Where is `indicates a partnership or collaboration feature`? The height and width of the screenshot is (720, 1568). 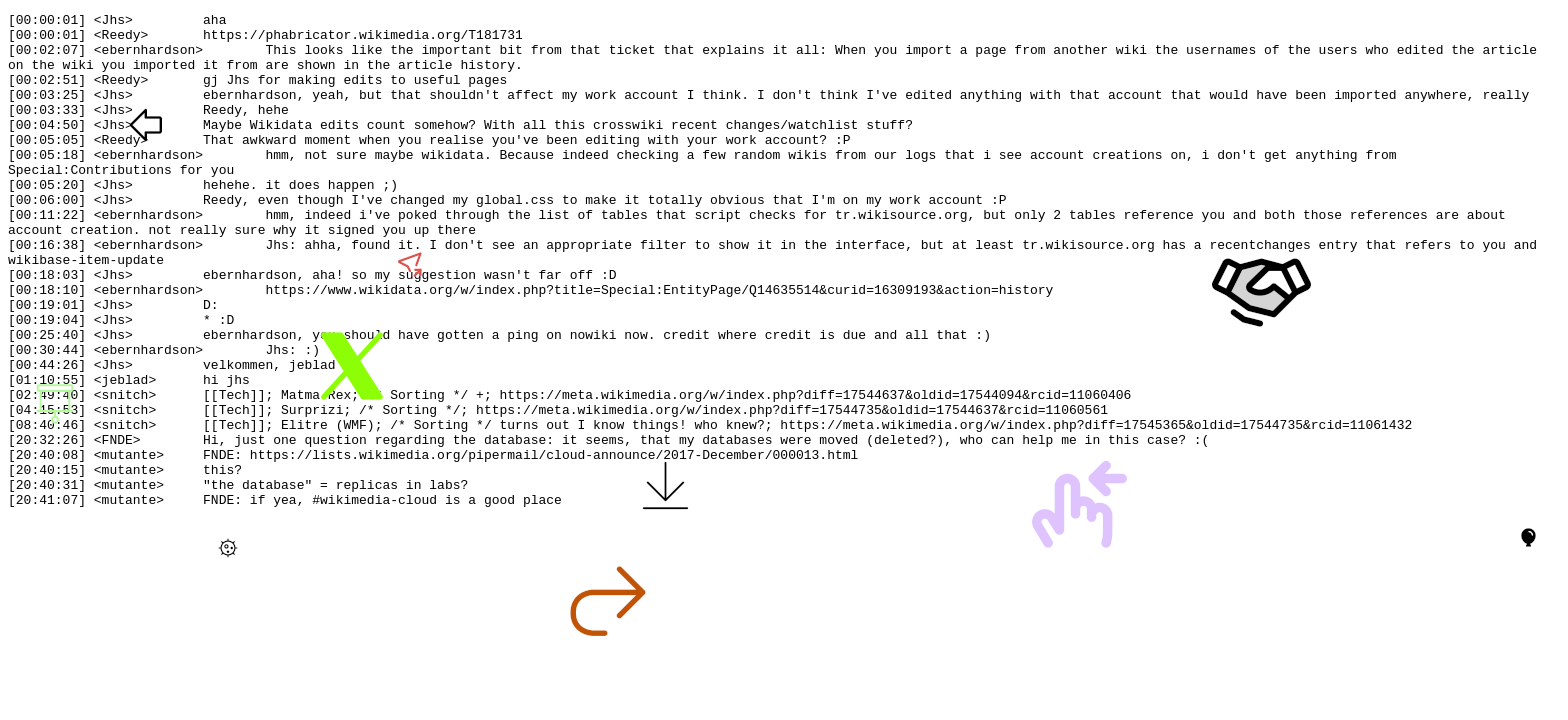 indicates a partnership or collaboration feature is located at coordinates (1261, 289).